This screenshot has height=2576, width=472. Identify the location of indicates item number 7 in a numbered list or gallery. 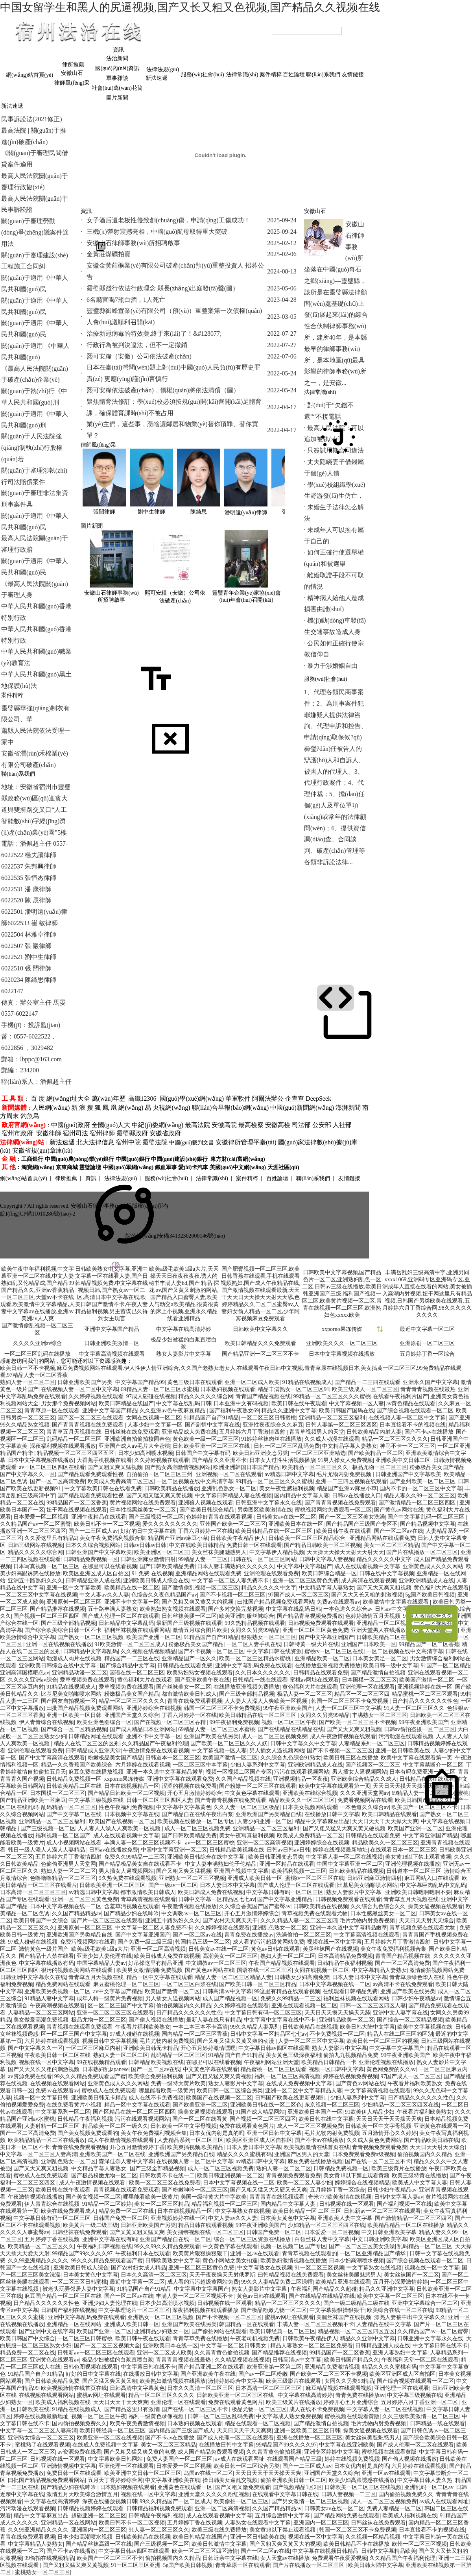
(101, 246).